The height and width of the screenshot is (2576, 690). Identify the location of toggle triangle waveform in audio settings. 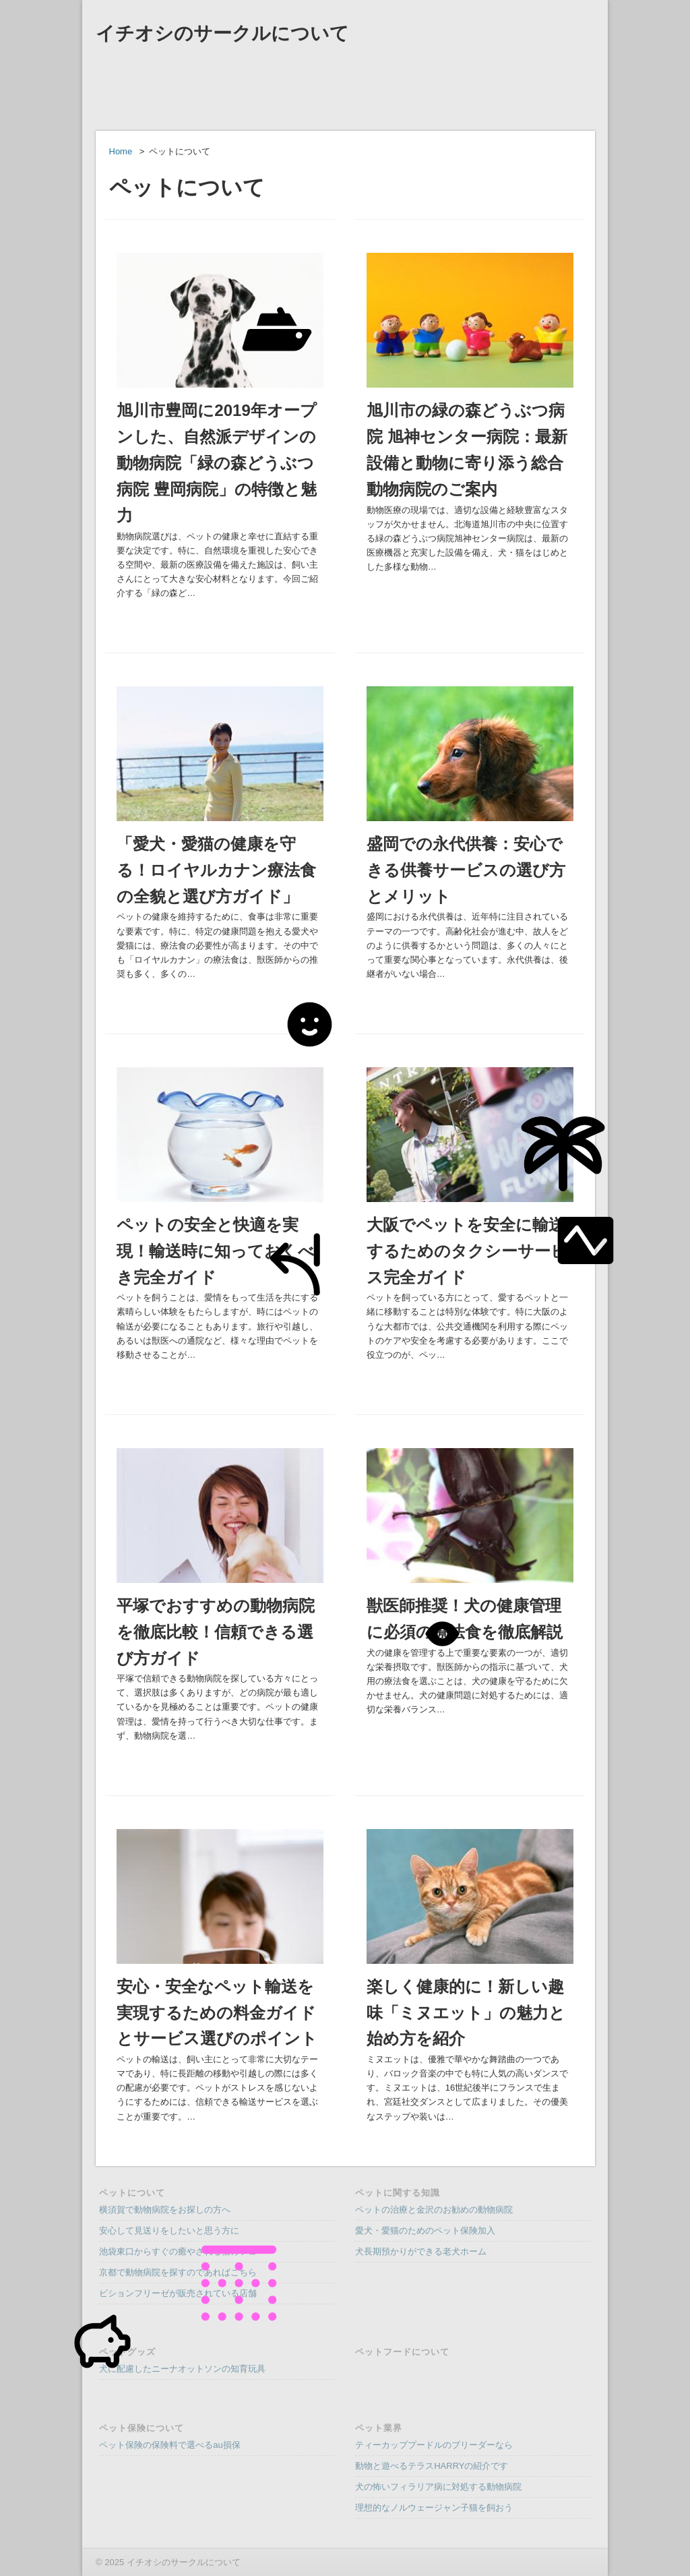
(586, 1240).